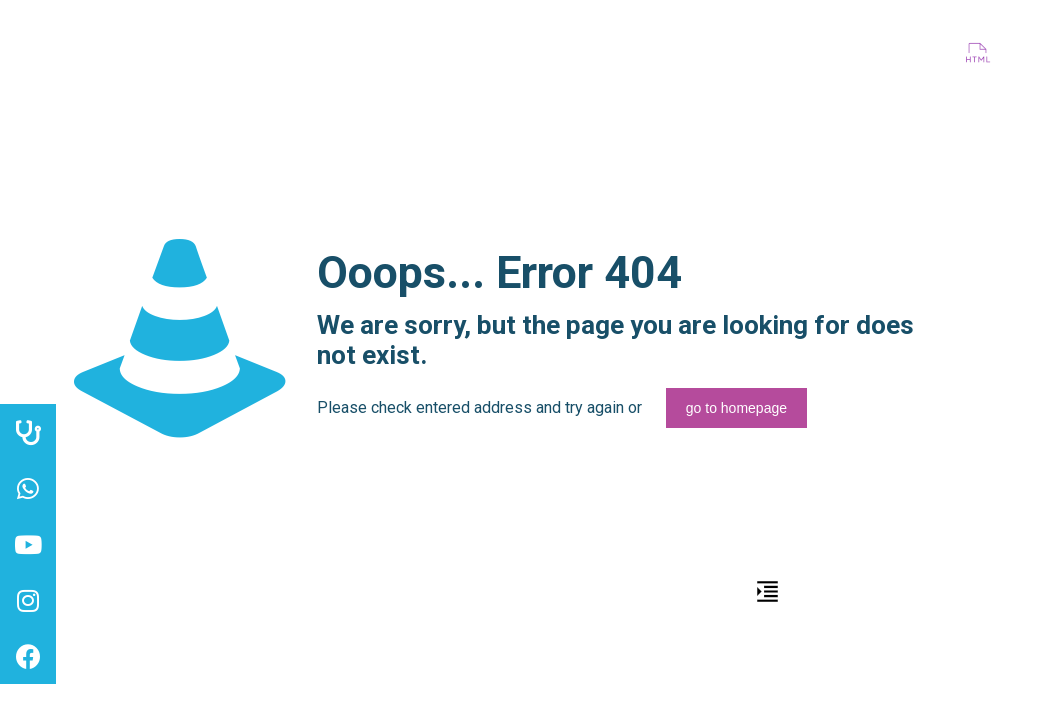  Describe the element at coordinates (977, 53) in the screenshot. I see `view or open an HTML file` at that location.